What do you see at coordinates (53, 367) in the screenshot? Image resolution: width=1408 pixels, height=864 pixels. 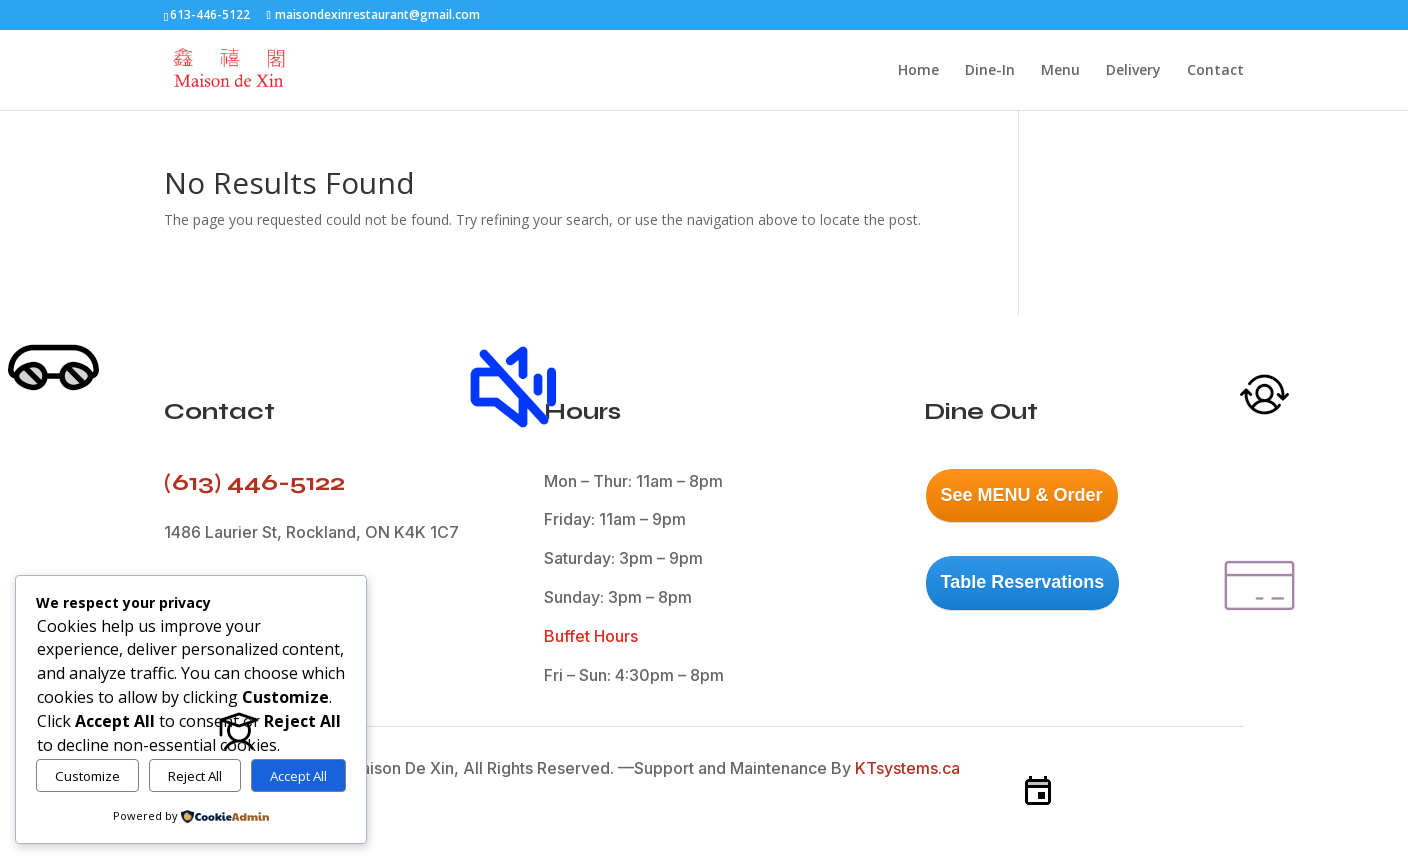 I see `access virtual reality or immersive mode` at bounding box center [53, 367].